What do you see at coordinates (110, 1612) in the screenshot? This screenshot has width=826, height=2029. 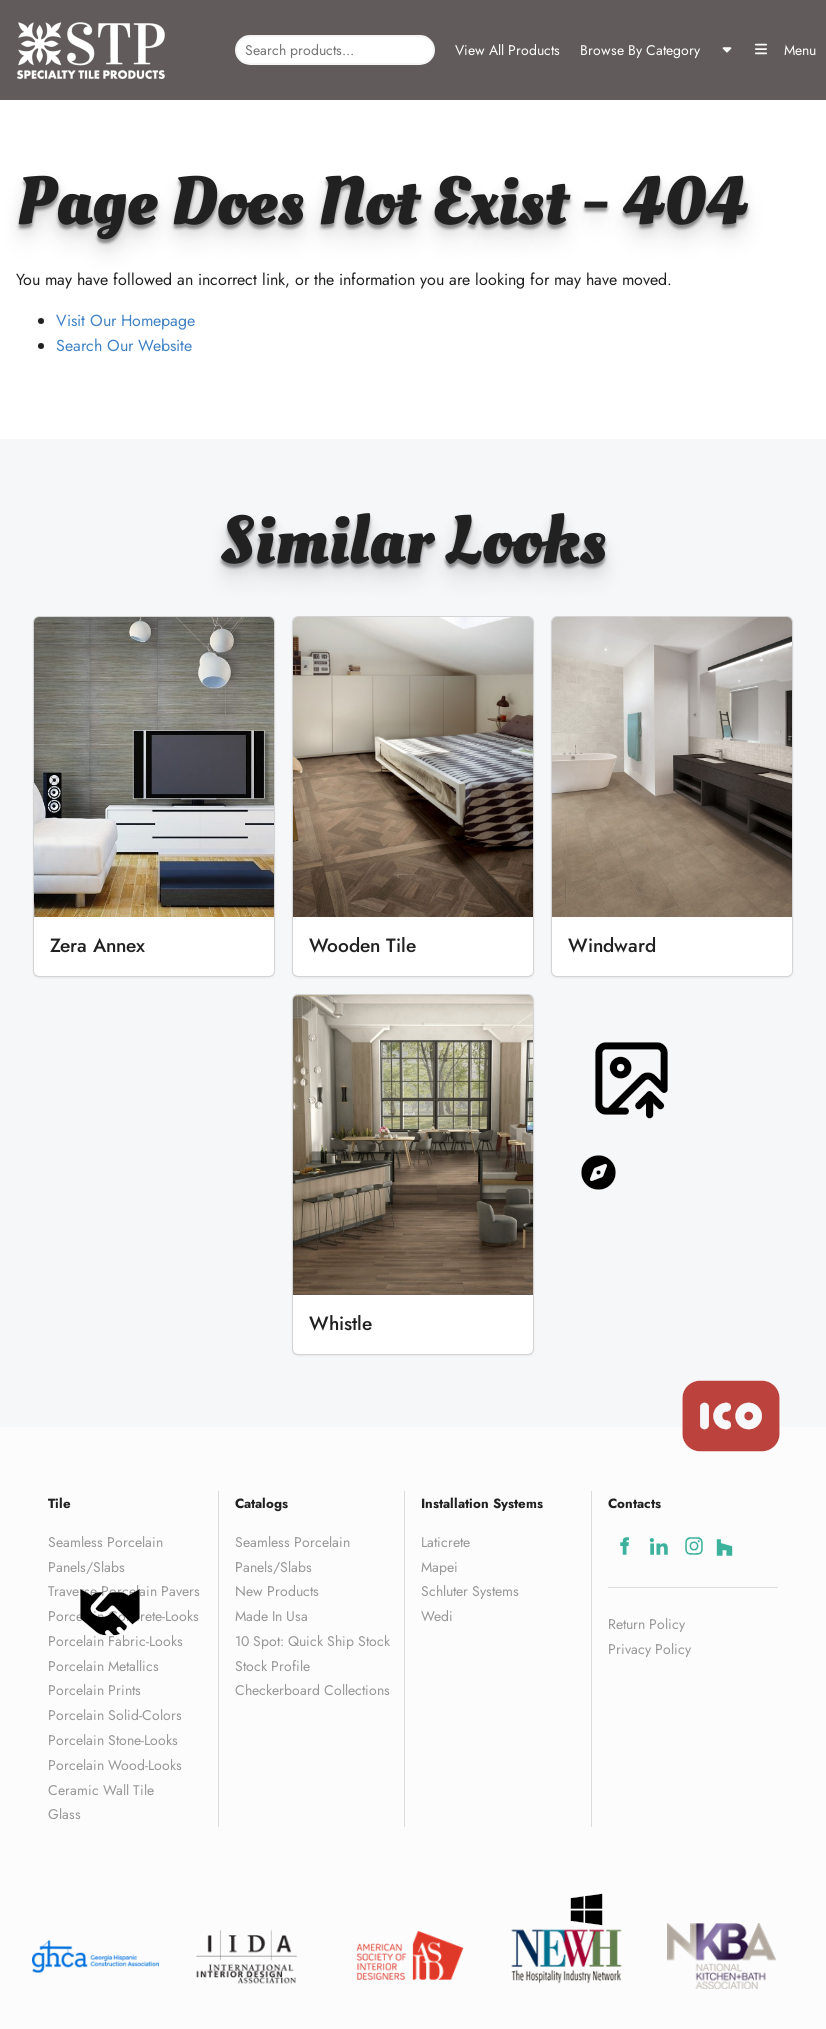 I see `confirm a partnership or agreement` at bounding box center [110, 1612].